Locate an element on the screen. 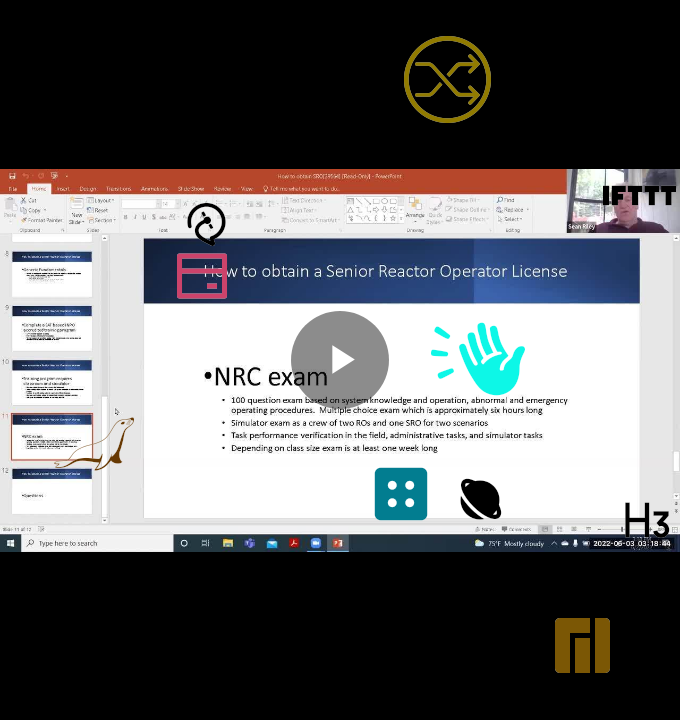 The width and height of the screenshot is (680, 720). explore global or worldwide content is located at coordinates (480, 500).